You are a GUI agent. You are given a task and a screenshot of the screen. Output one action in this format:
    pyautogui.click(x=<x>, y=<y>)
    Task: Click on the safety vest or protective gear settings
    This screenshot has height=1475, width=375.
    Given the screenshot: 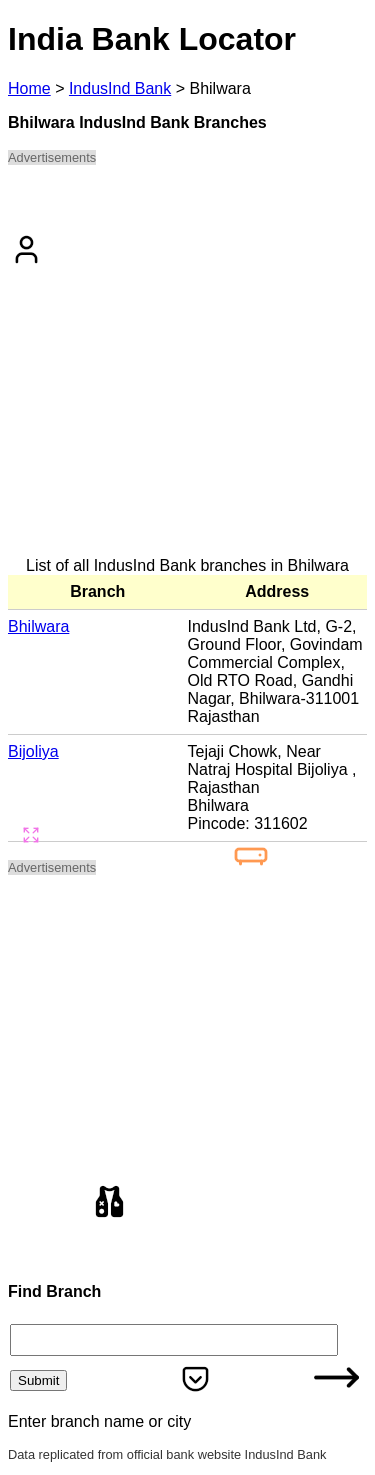 What is the action you would take?
    pyautogui.click(x=109, y=1201)
    